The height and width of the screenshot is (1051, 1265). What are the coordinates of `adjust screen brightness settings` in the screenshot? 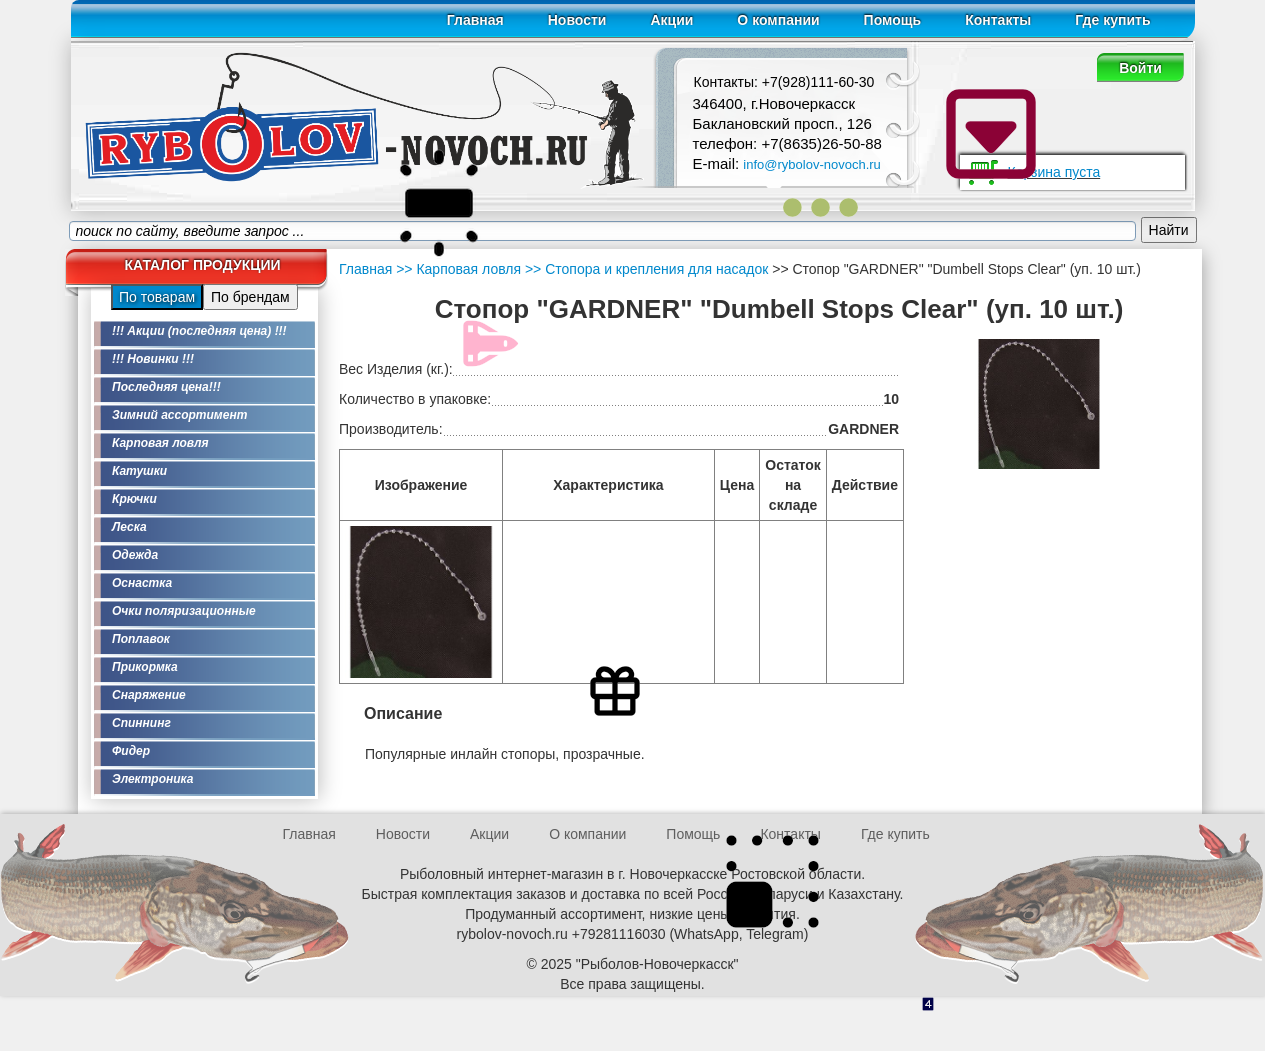 It's located at (439, 203).